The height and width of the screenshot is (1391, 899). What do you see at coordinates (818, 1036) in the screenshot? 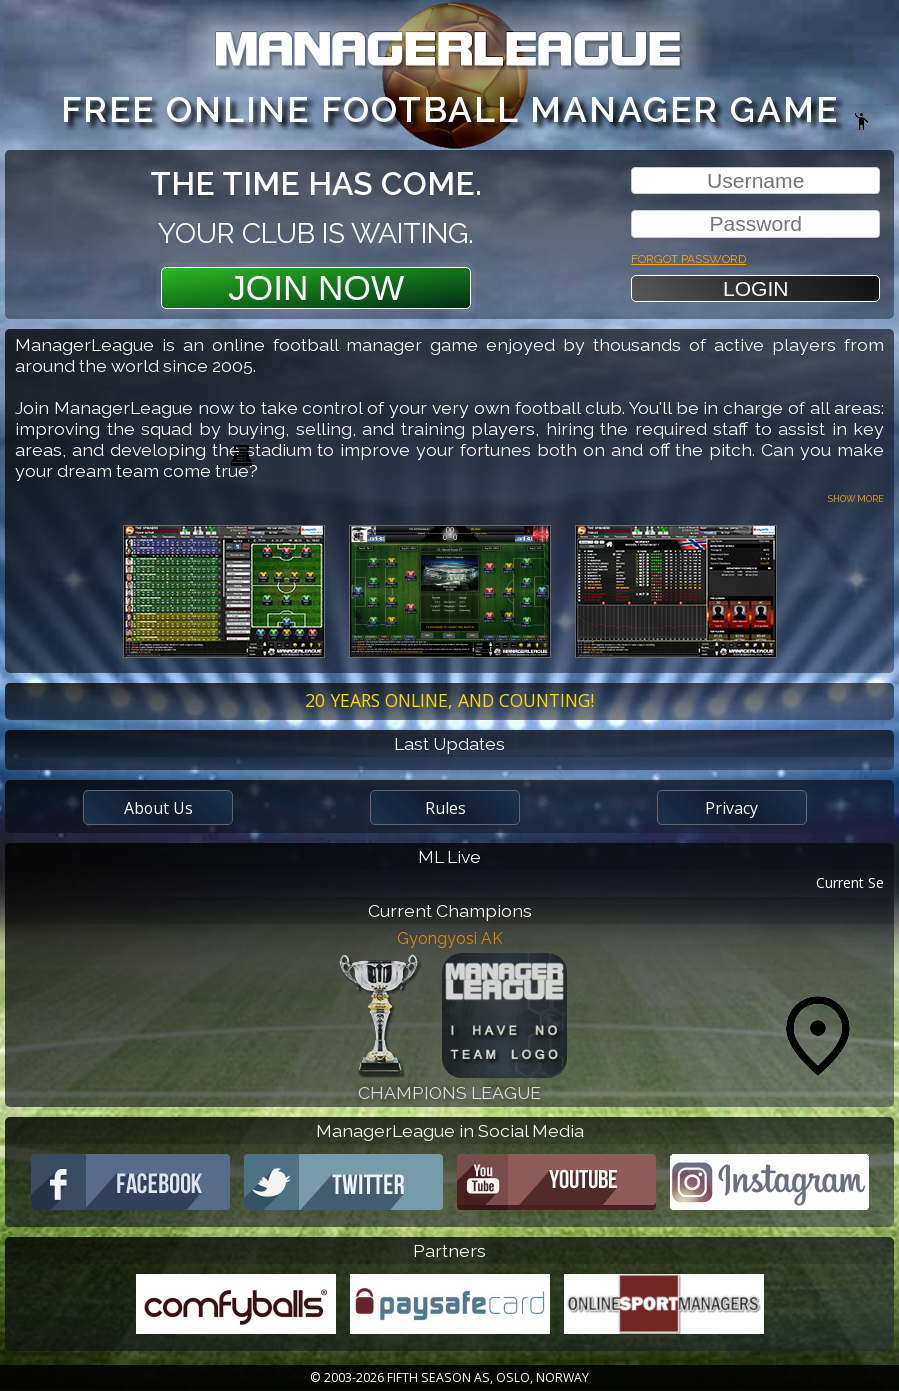
I see `view or select a location on the map` at bounding box center [818, 1036].